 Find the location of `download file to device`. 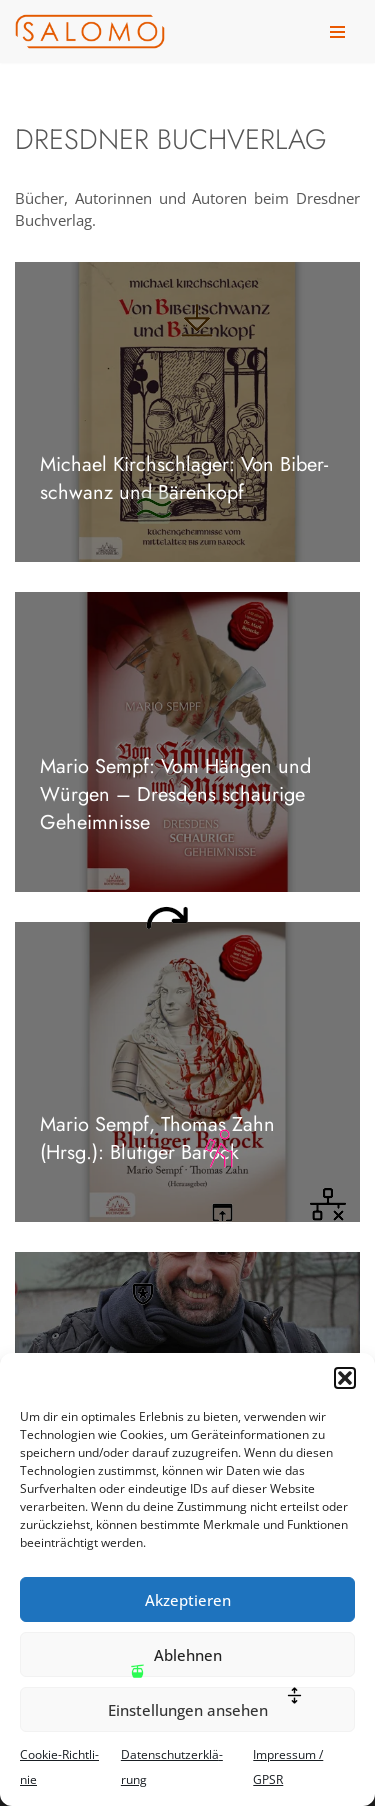

download file to device is located at coordinates (197, 321).